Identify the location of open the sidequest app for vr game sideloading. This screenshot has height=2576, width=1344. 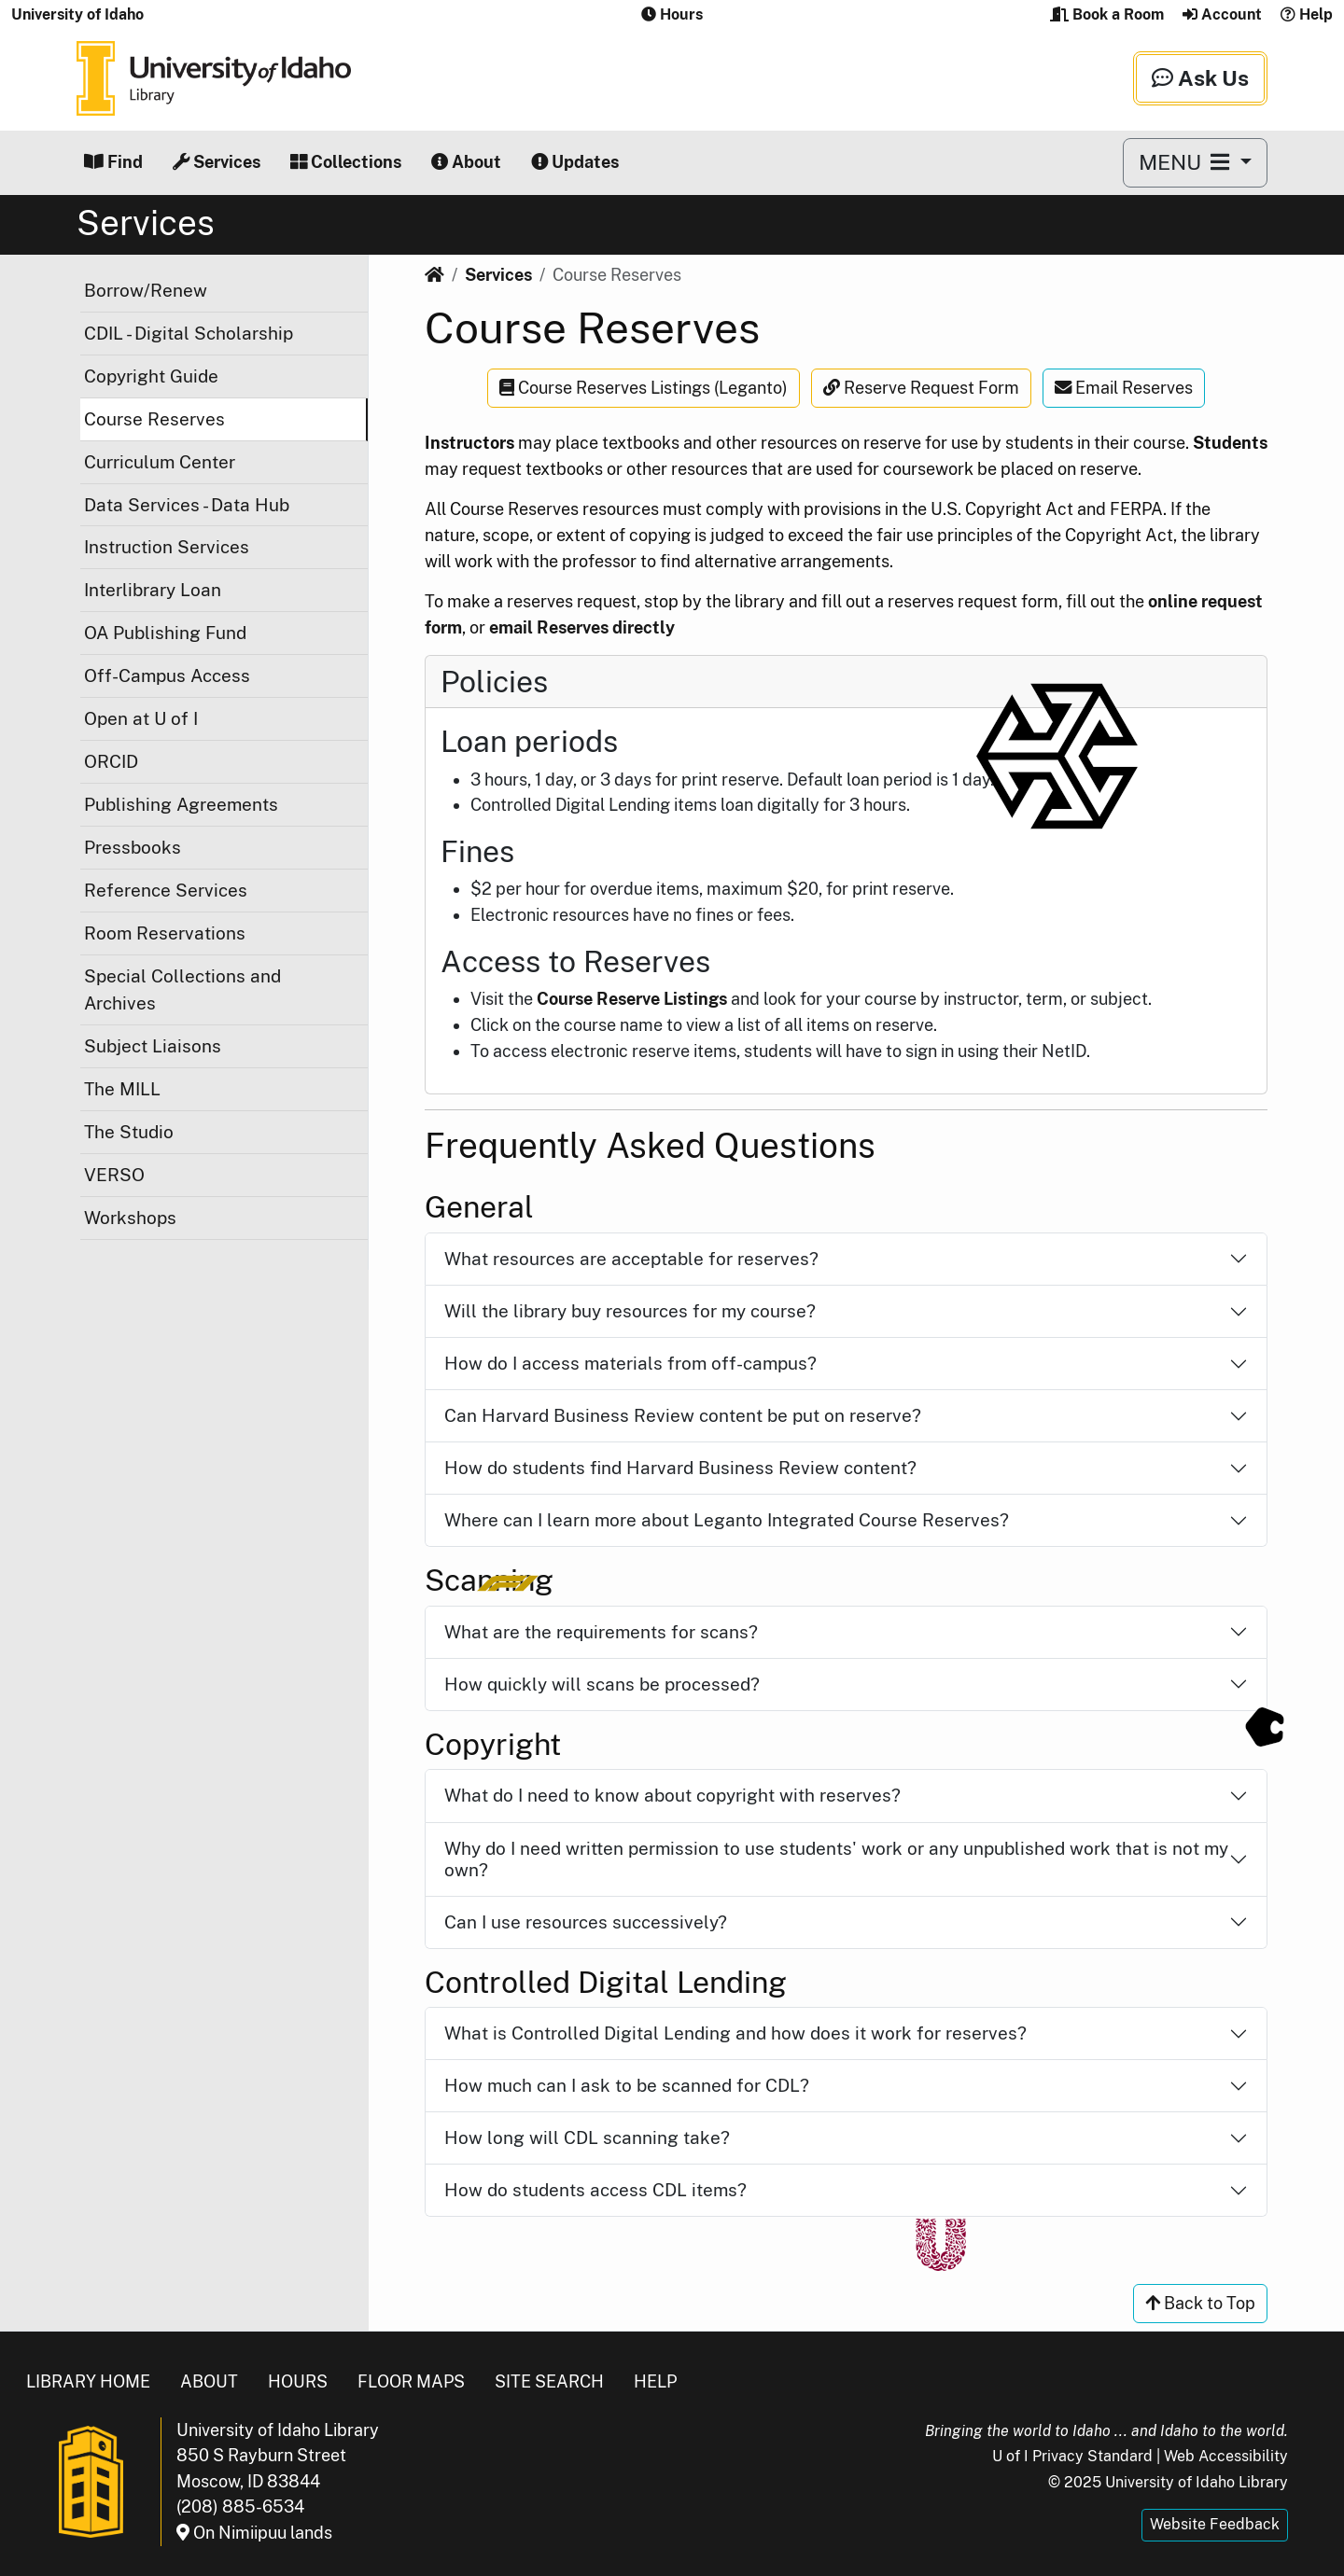
(1057, 756).